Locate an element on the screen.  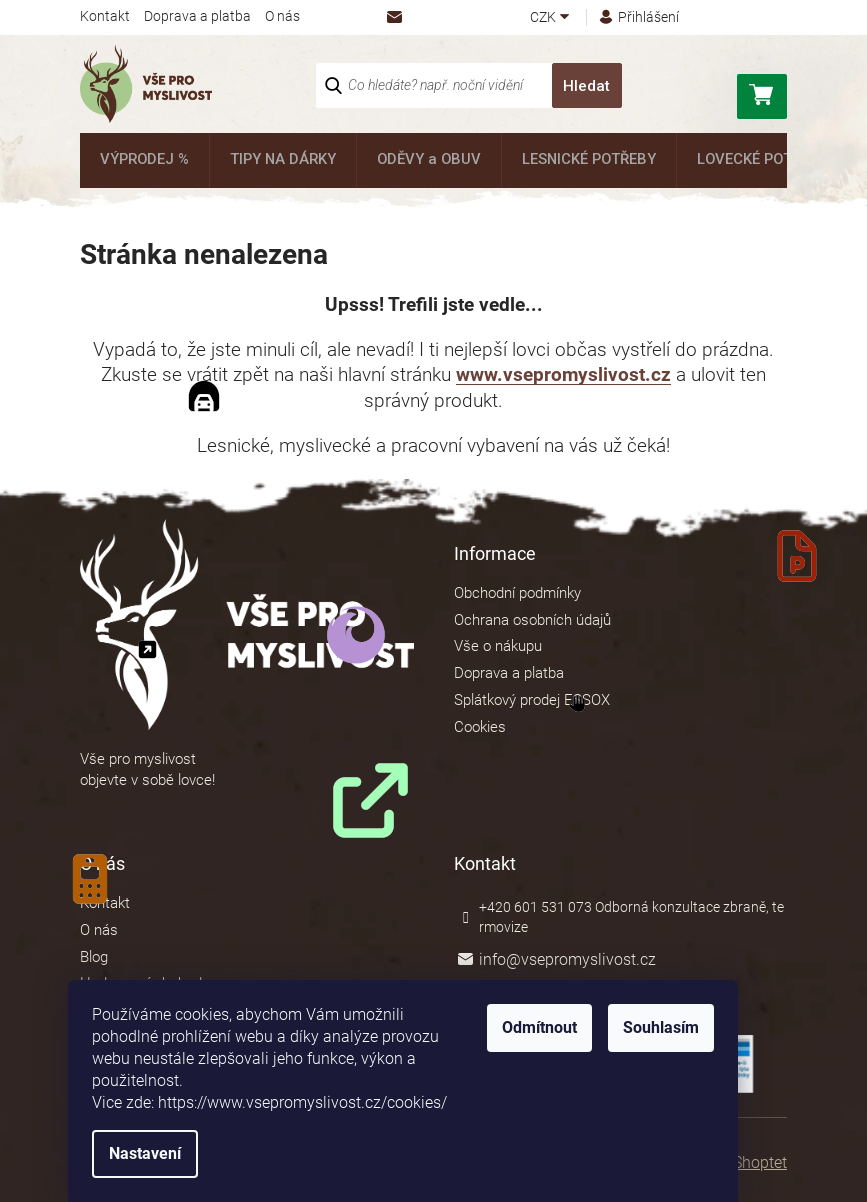
open Firefox browser is located at coordinates (356, 635).